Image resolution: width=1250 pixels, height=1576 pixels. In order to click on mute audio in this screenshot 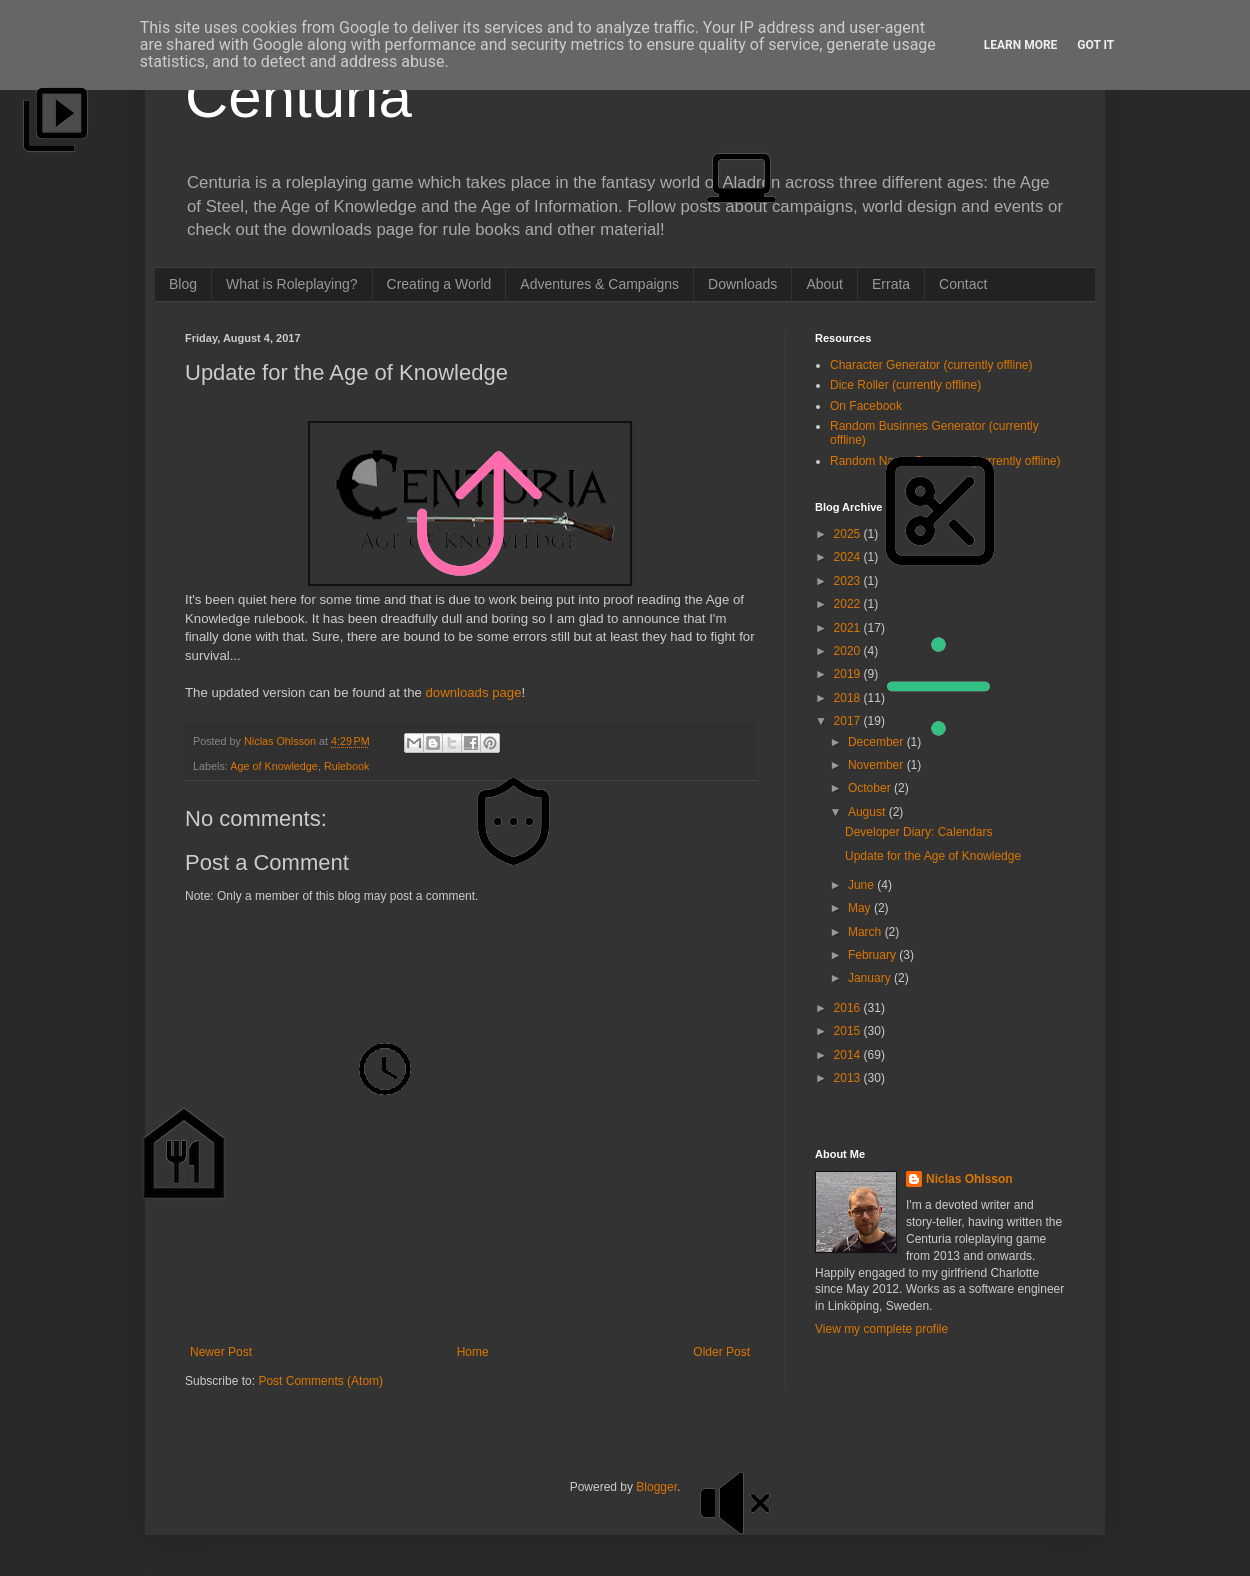, I will do `click(734, 1503)`.